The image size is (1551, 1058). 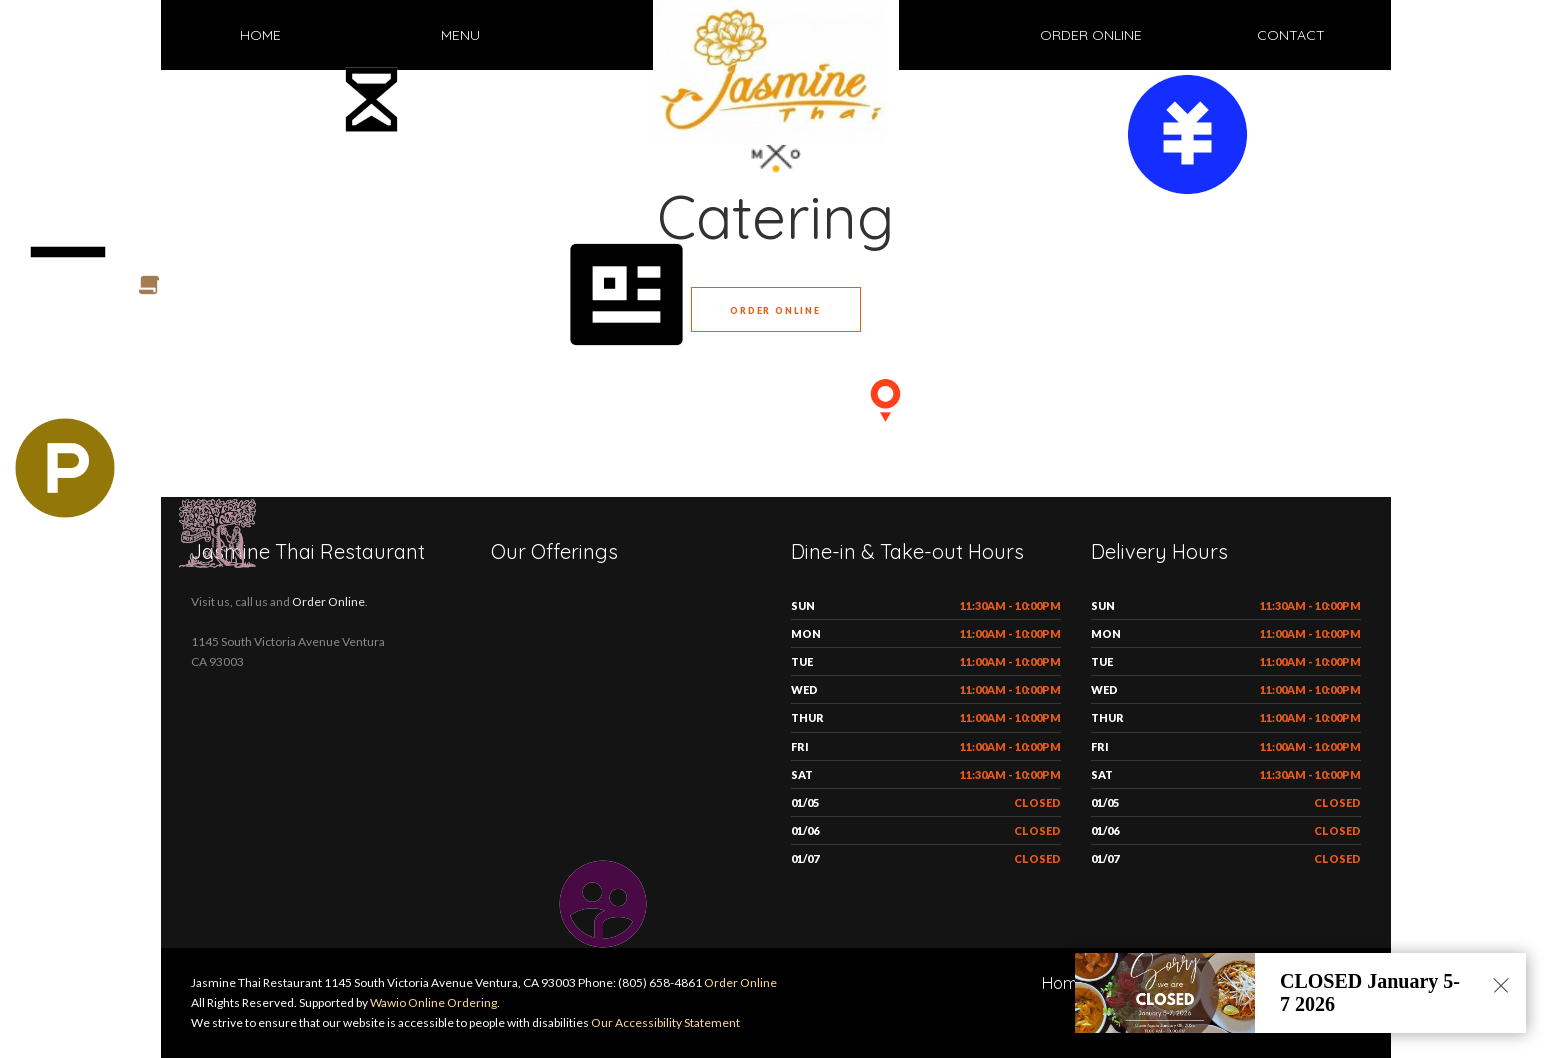 What do you see at coordinates (626, 294) in the screenshot?
I see `open news feed` at bounding box center [626, 294].